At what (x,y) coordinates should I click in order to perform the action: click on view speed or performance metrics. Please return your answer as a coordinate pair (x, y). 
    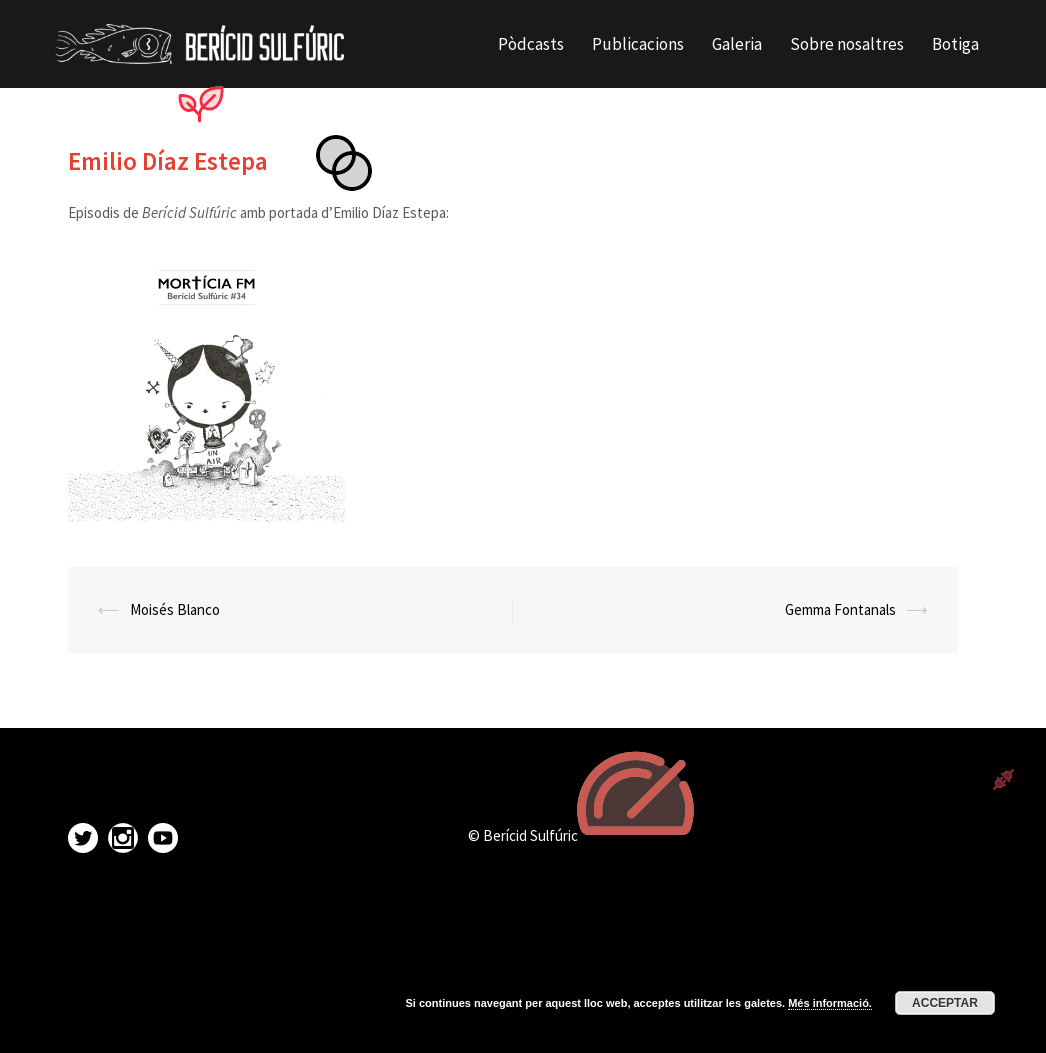
    Looking at the image, I should click on (635, 797).